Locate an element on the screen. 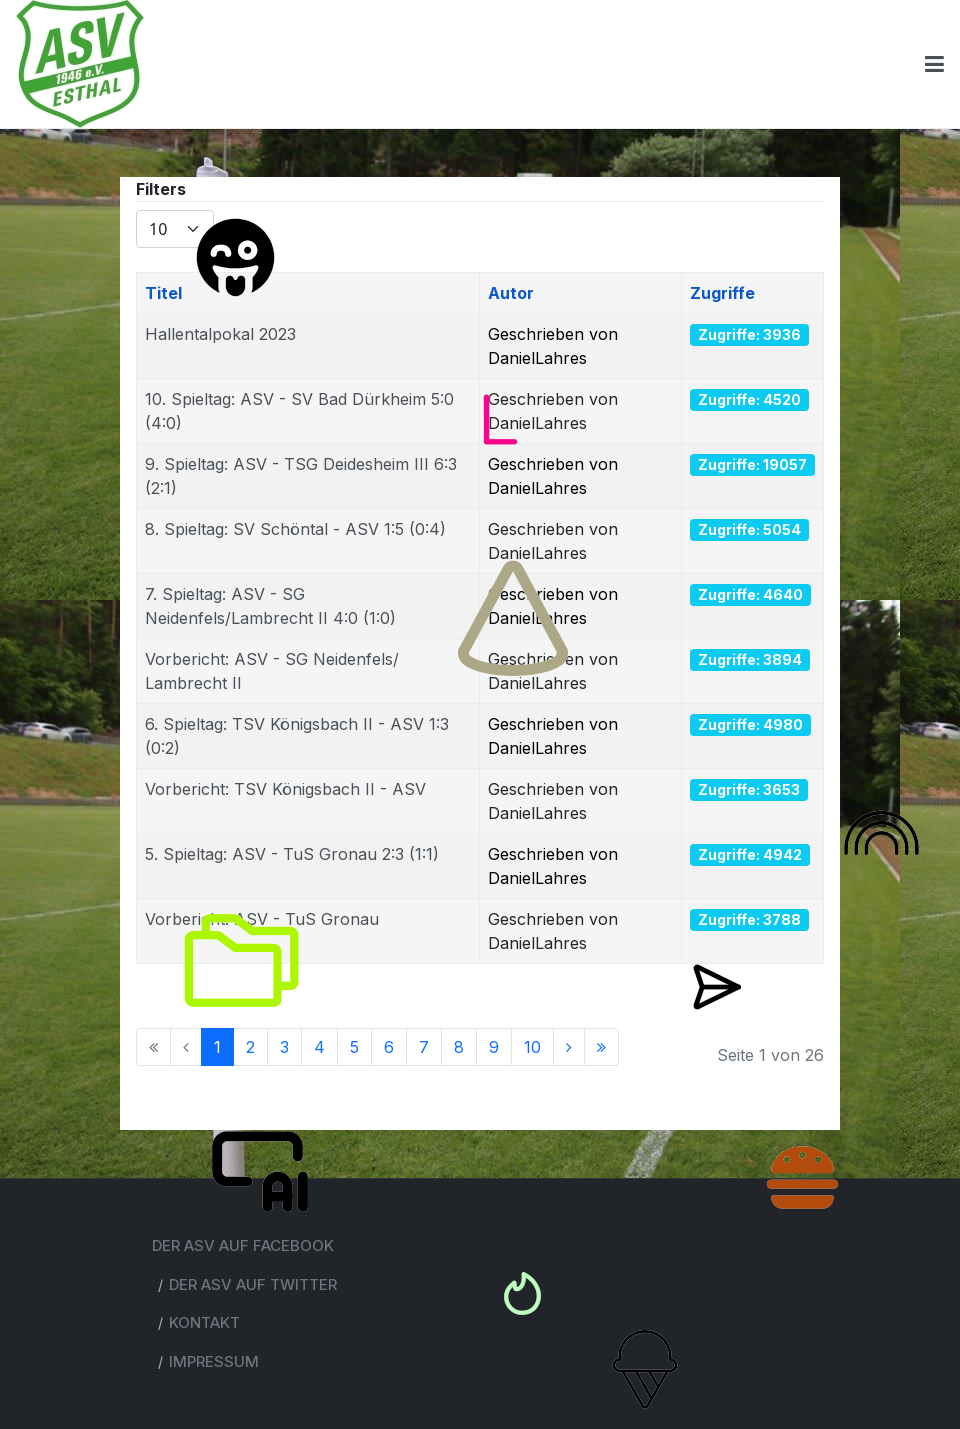  browse all folders is located at coordinates (239, 960).